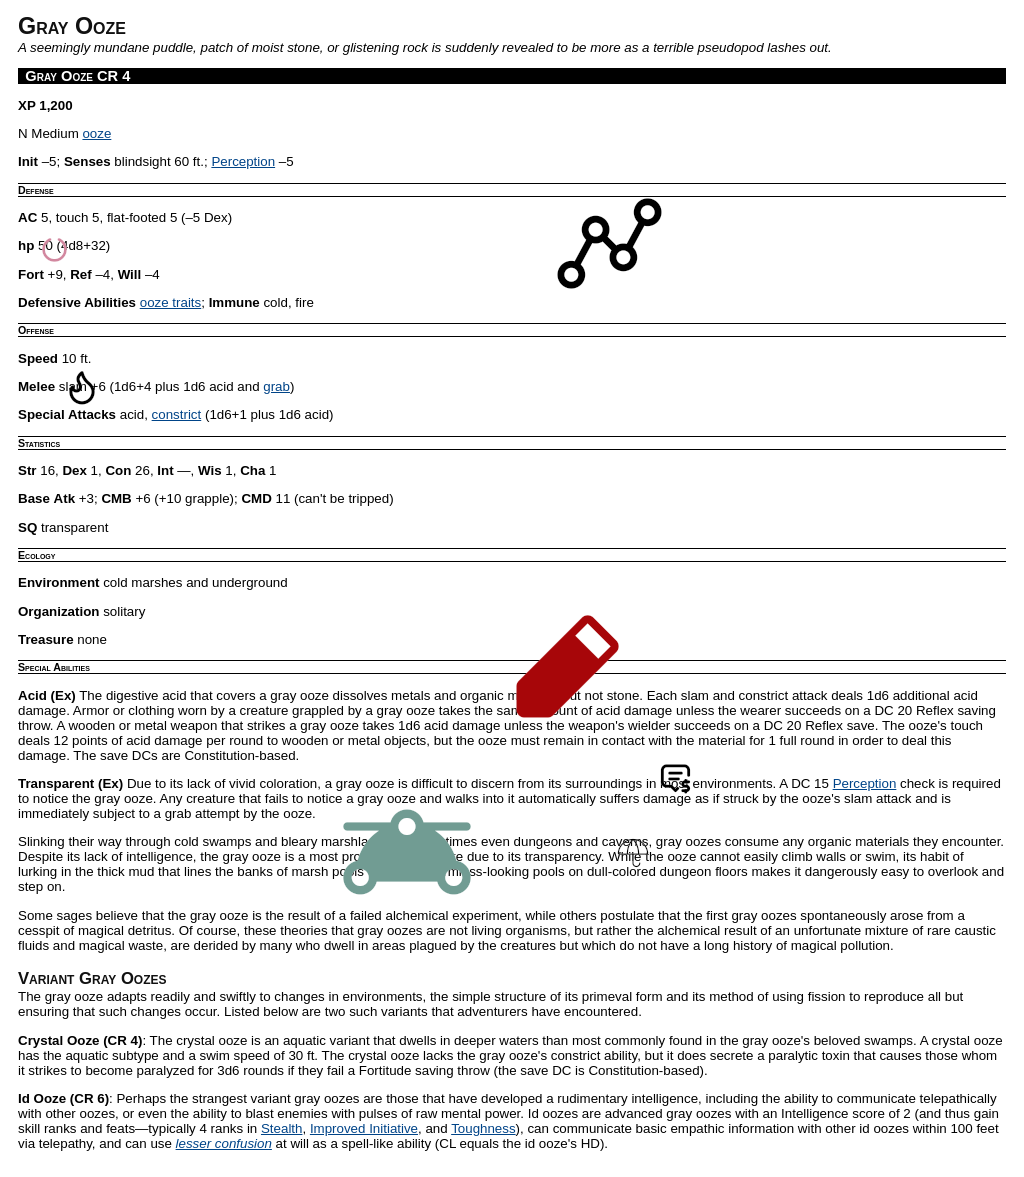  What do you see at coordinates (675, 777) in the screenshot?
I see `view payment-related messages` at bounding box center [675, 777].